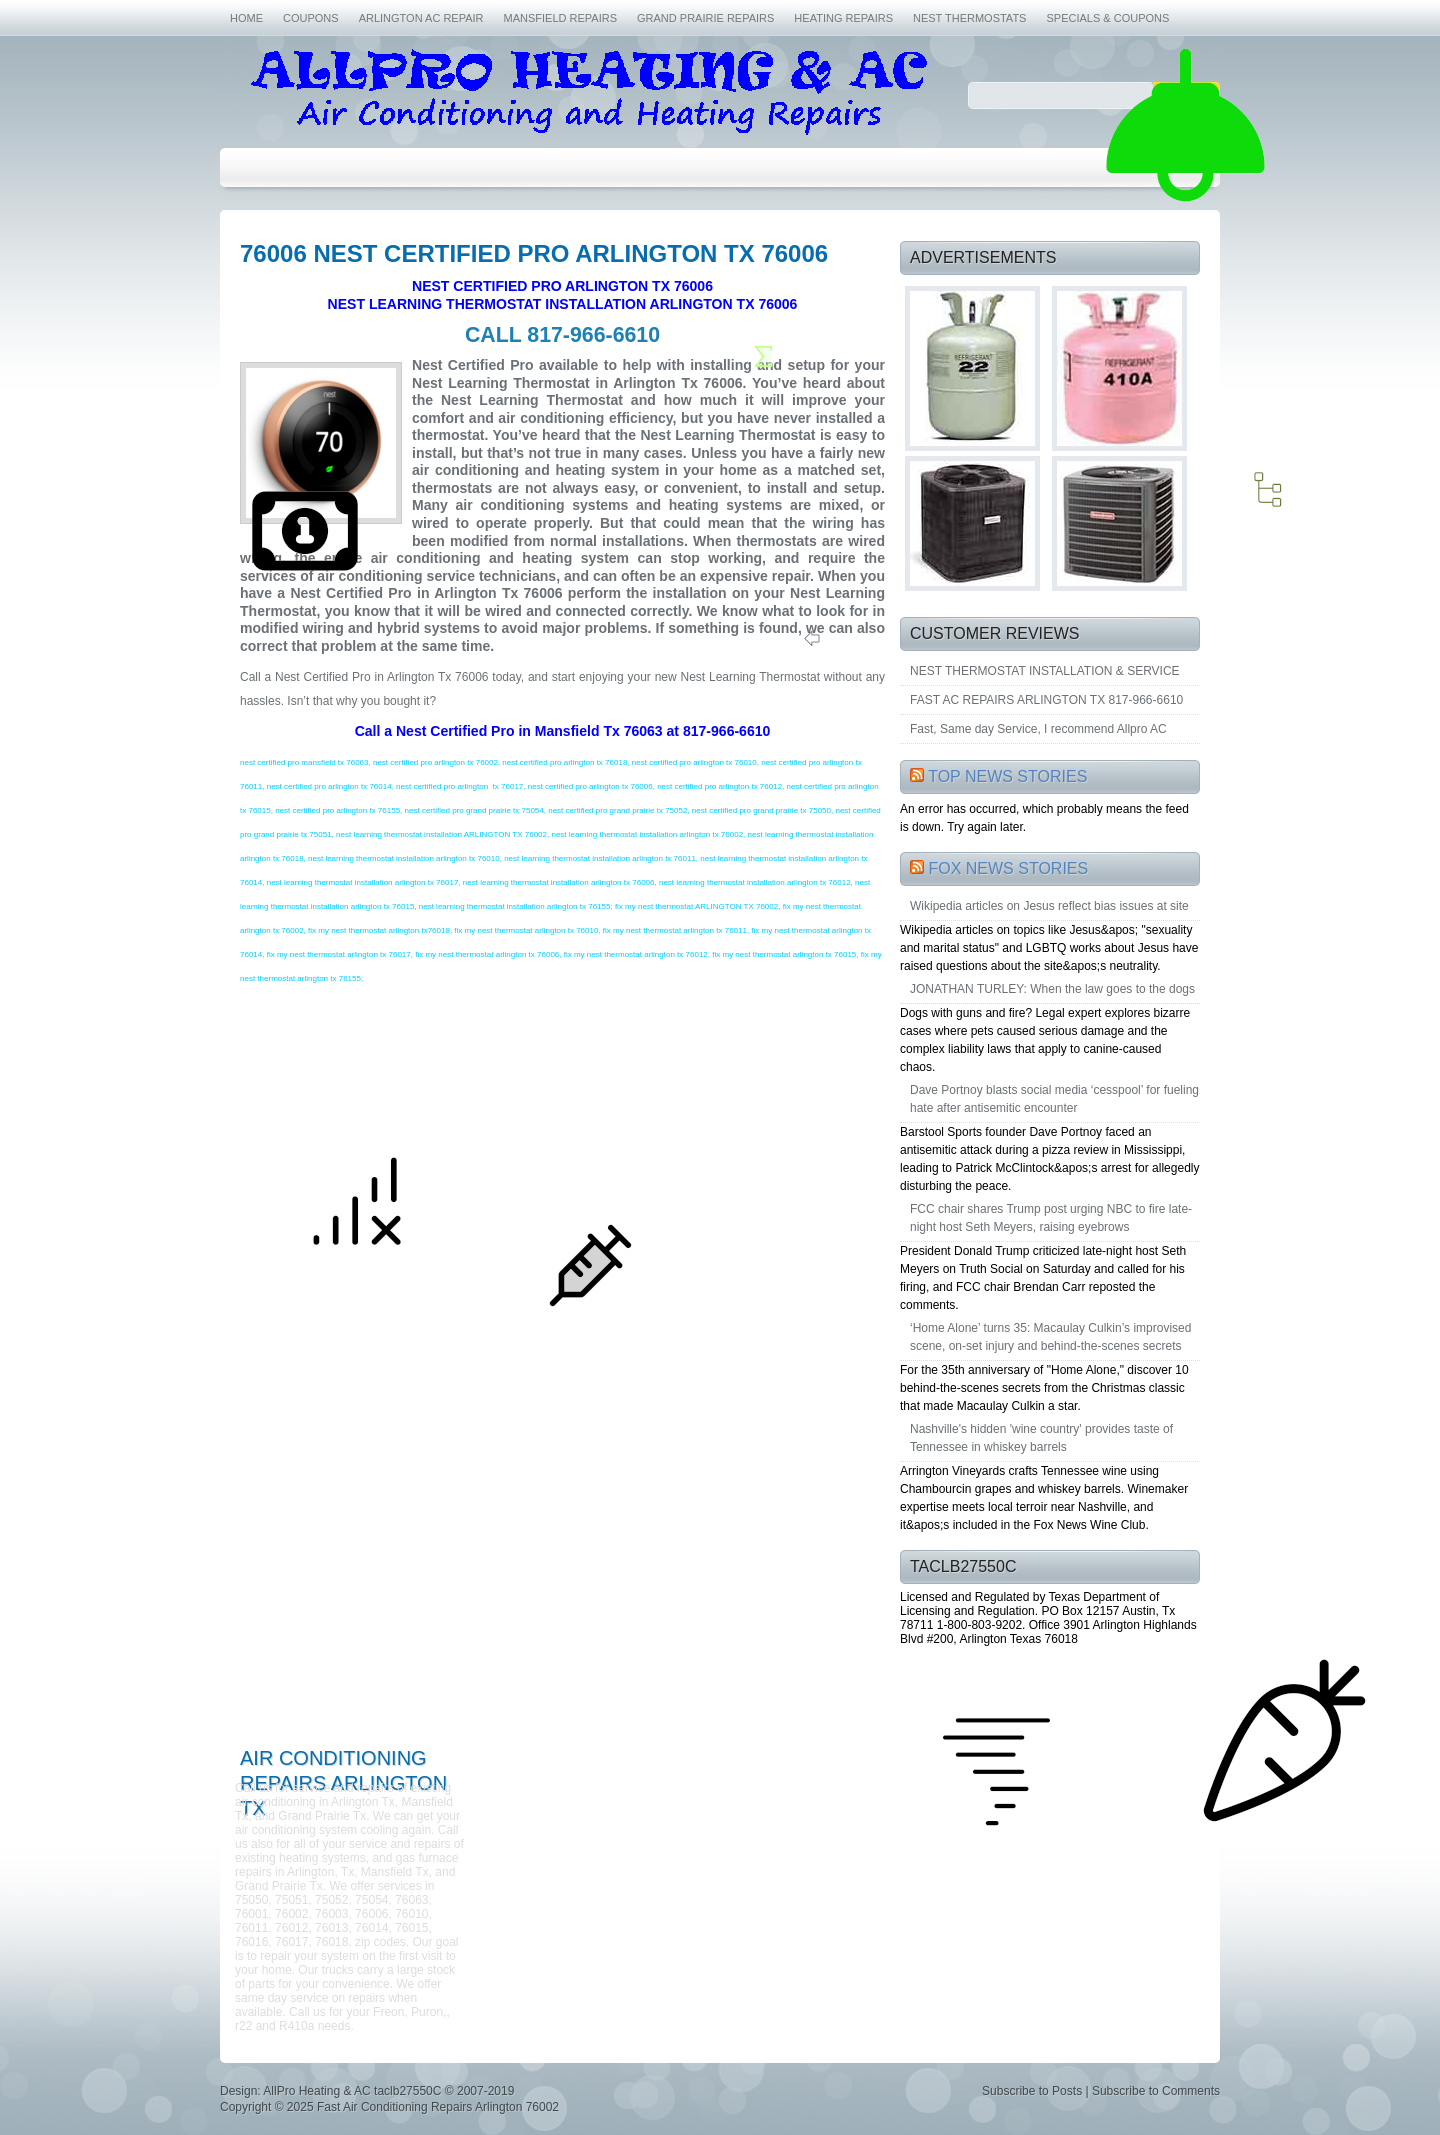 Image resolution: width=1440 pixels, height=2135 pixels. Describe the element at coordinates (996, 1767) in the screenshot. I see `indicates severe weather alert or tornado warning` at that location.